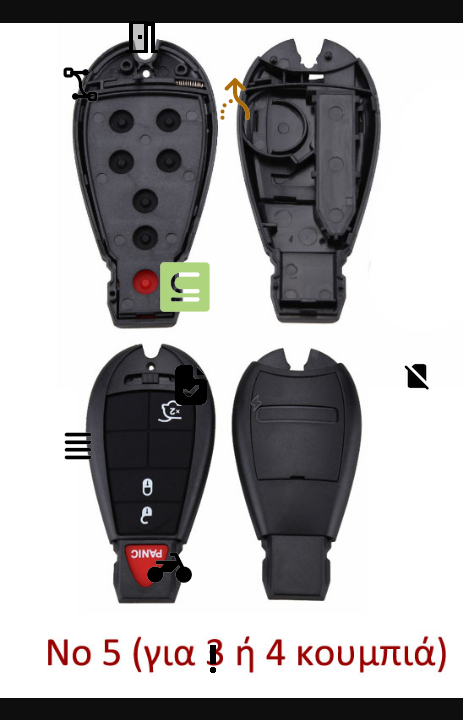  What do you see at coordinates (191, 385) in the screenshot?
I see `file successfully uploaded or saved` at bounding box center [191, 385].